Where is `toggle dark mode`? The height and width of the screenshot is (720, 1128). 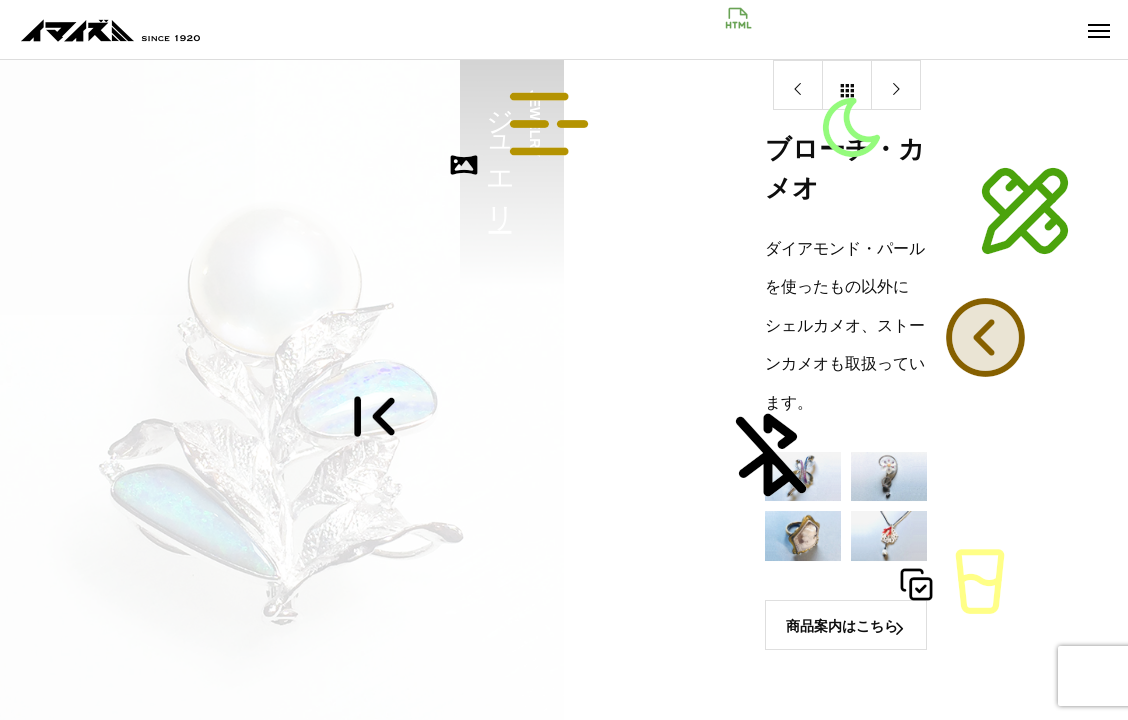
toggle dark mode is located at coordinates (852, 127).